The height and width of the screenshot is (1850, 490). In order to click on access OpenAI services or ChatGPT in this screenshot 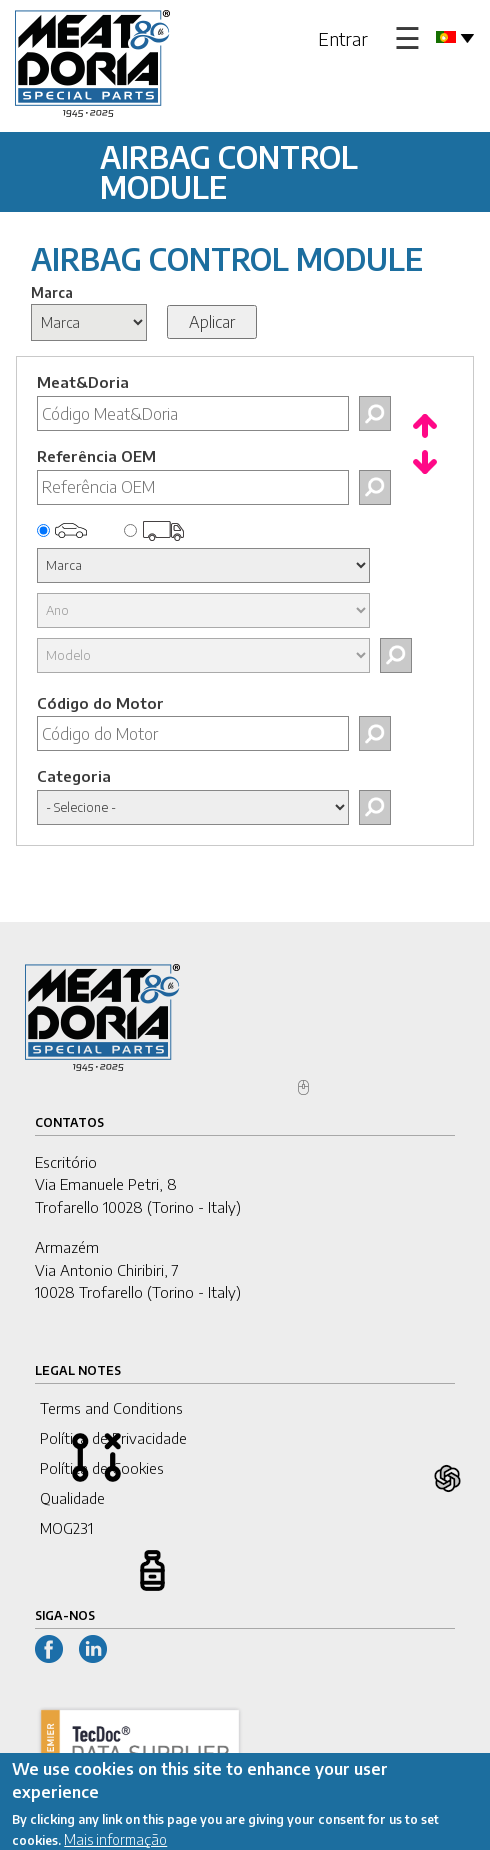, I will do `click(447, 1478)`.